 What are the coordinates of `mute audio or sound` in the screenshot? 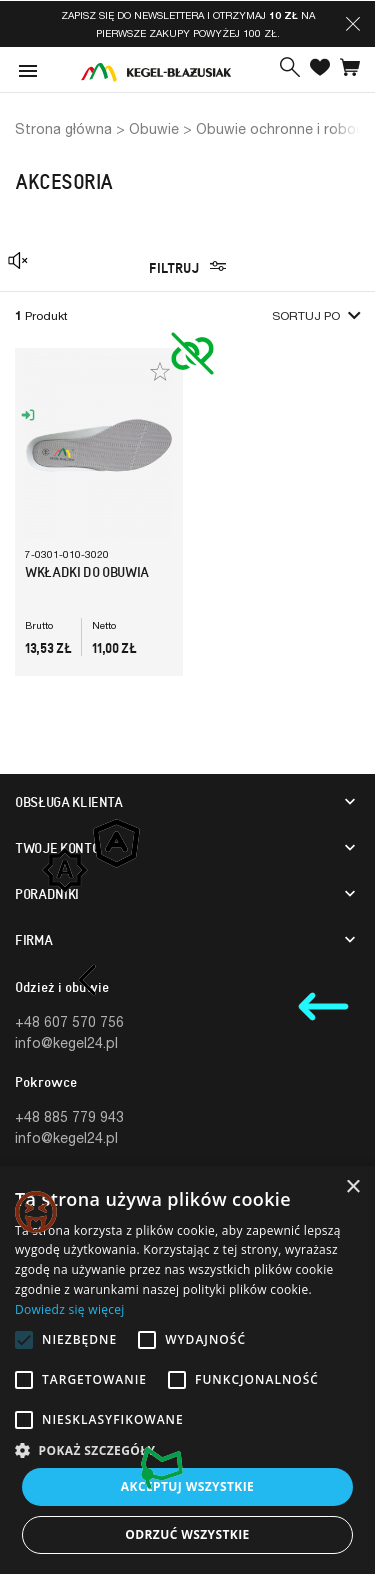 It's located at (17, 260).